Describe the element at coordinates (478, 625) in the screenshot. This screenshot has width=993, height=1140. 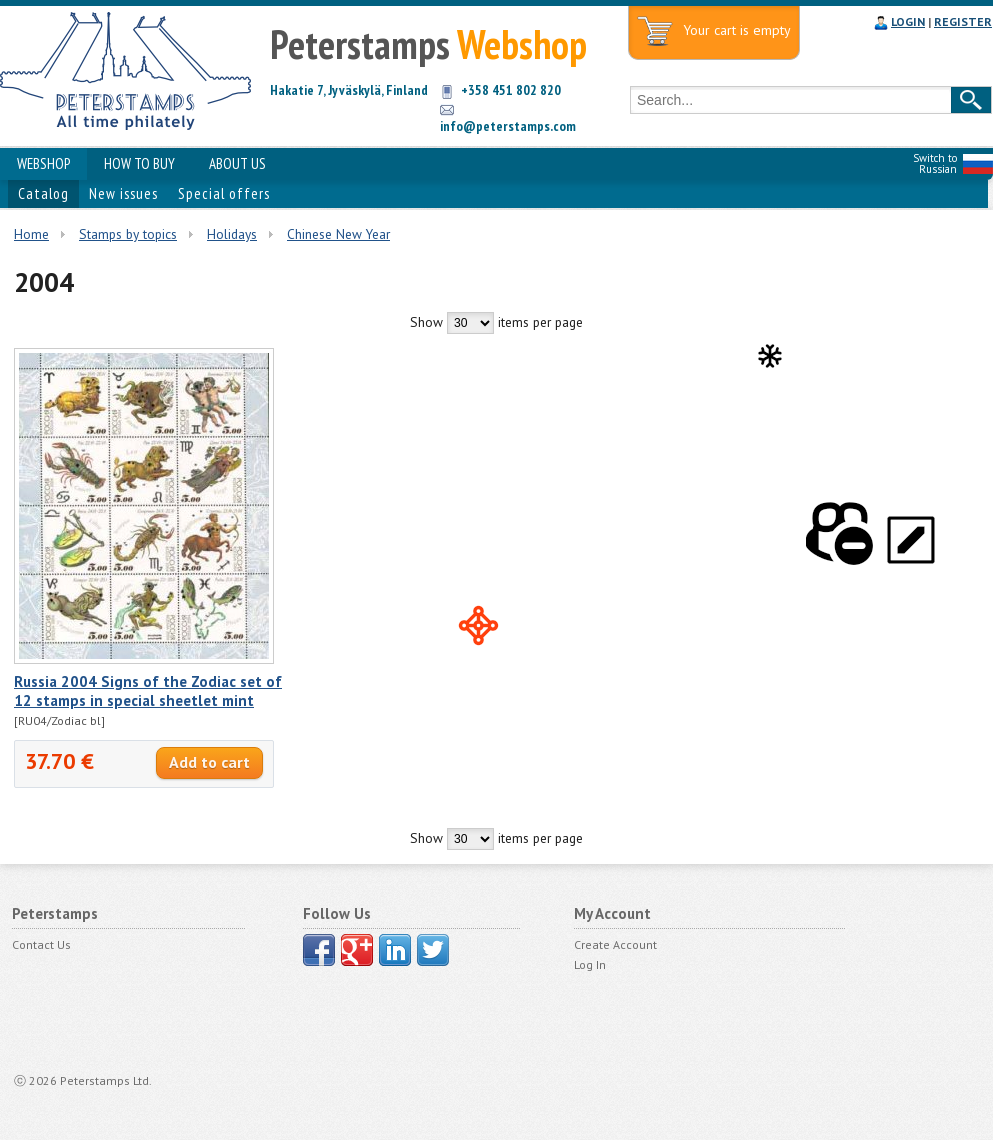
I see `view star-ring network topology` at that location.